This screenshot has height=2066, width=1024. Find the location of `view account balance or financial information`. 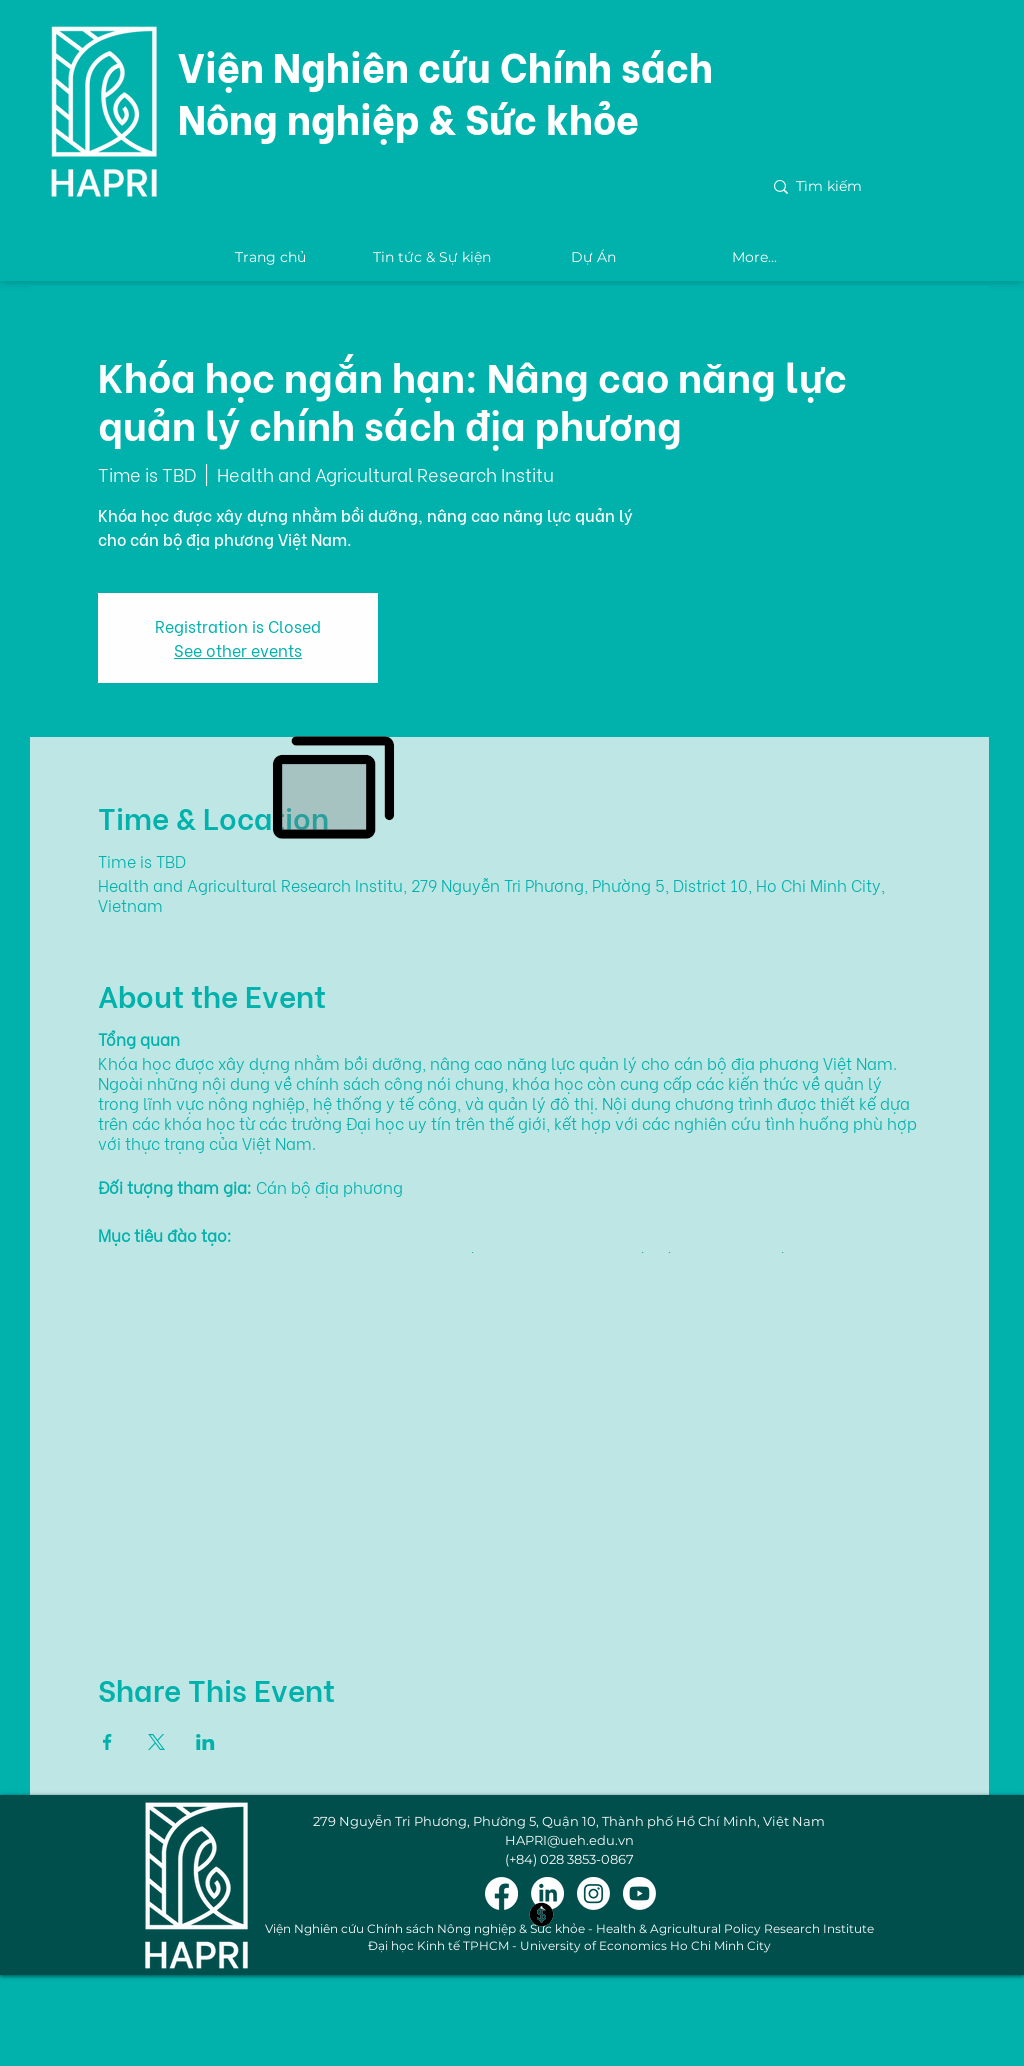

view account balance or financial information is located at coordinates (541, 1914).